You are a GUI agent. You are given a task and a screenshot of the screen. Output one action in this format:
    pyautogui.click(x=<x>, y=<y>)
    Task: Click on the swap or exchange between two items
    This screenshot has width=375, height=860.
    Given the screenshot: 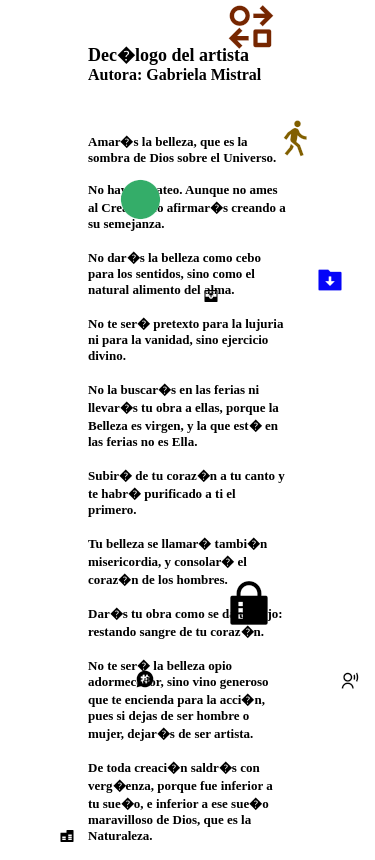 What is the action you would take?
    pyautogui.click(x=251, y=27)
    